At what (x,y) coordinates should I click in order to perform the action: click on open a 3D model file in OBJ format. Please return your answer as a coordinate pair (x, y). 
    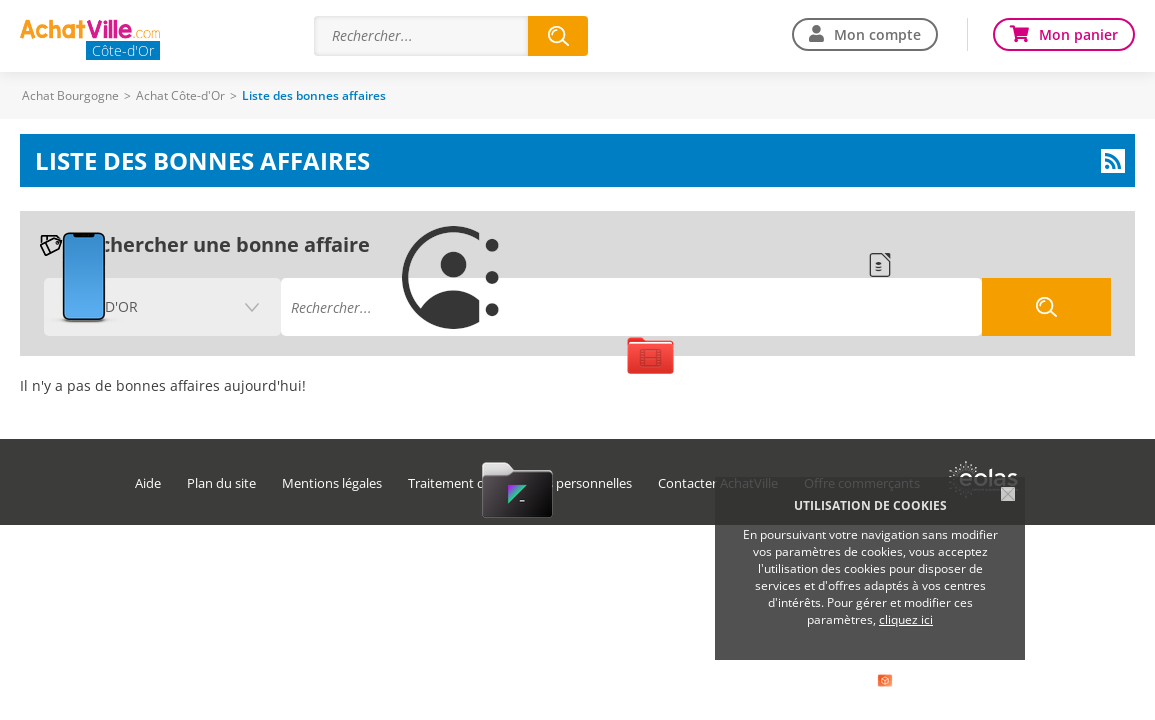
    Looking at the image, I should click on (885, 680).